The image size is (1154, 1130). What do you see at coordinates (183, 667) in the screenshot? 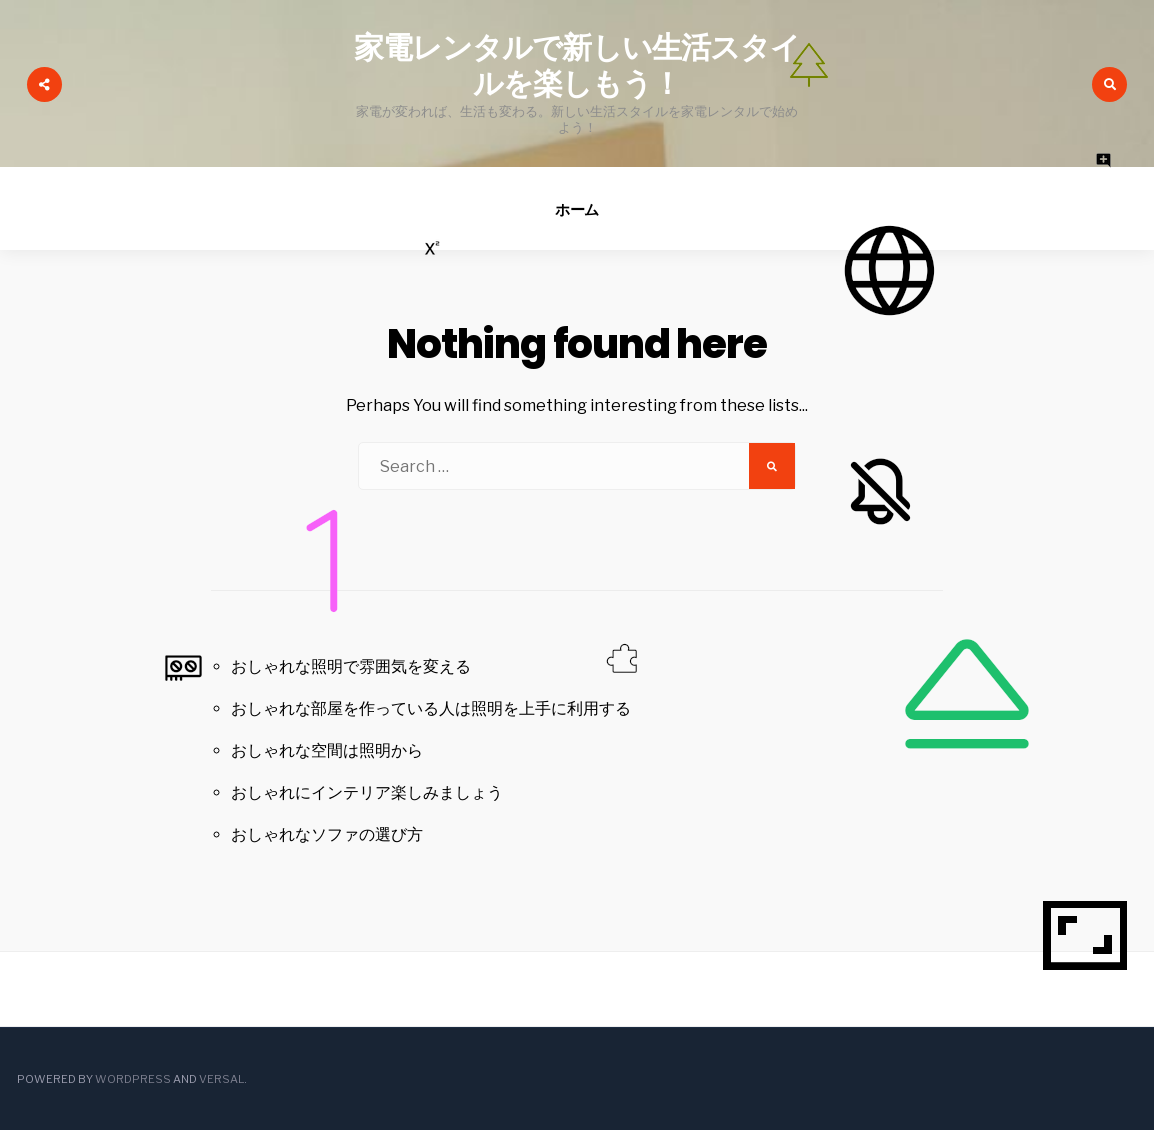
I see `view graphics card or GPU information` at bounding box center [183, 667].